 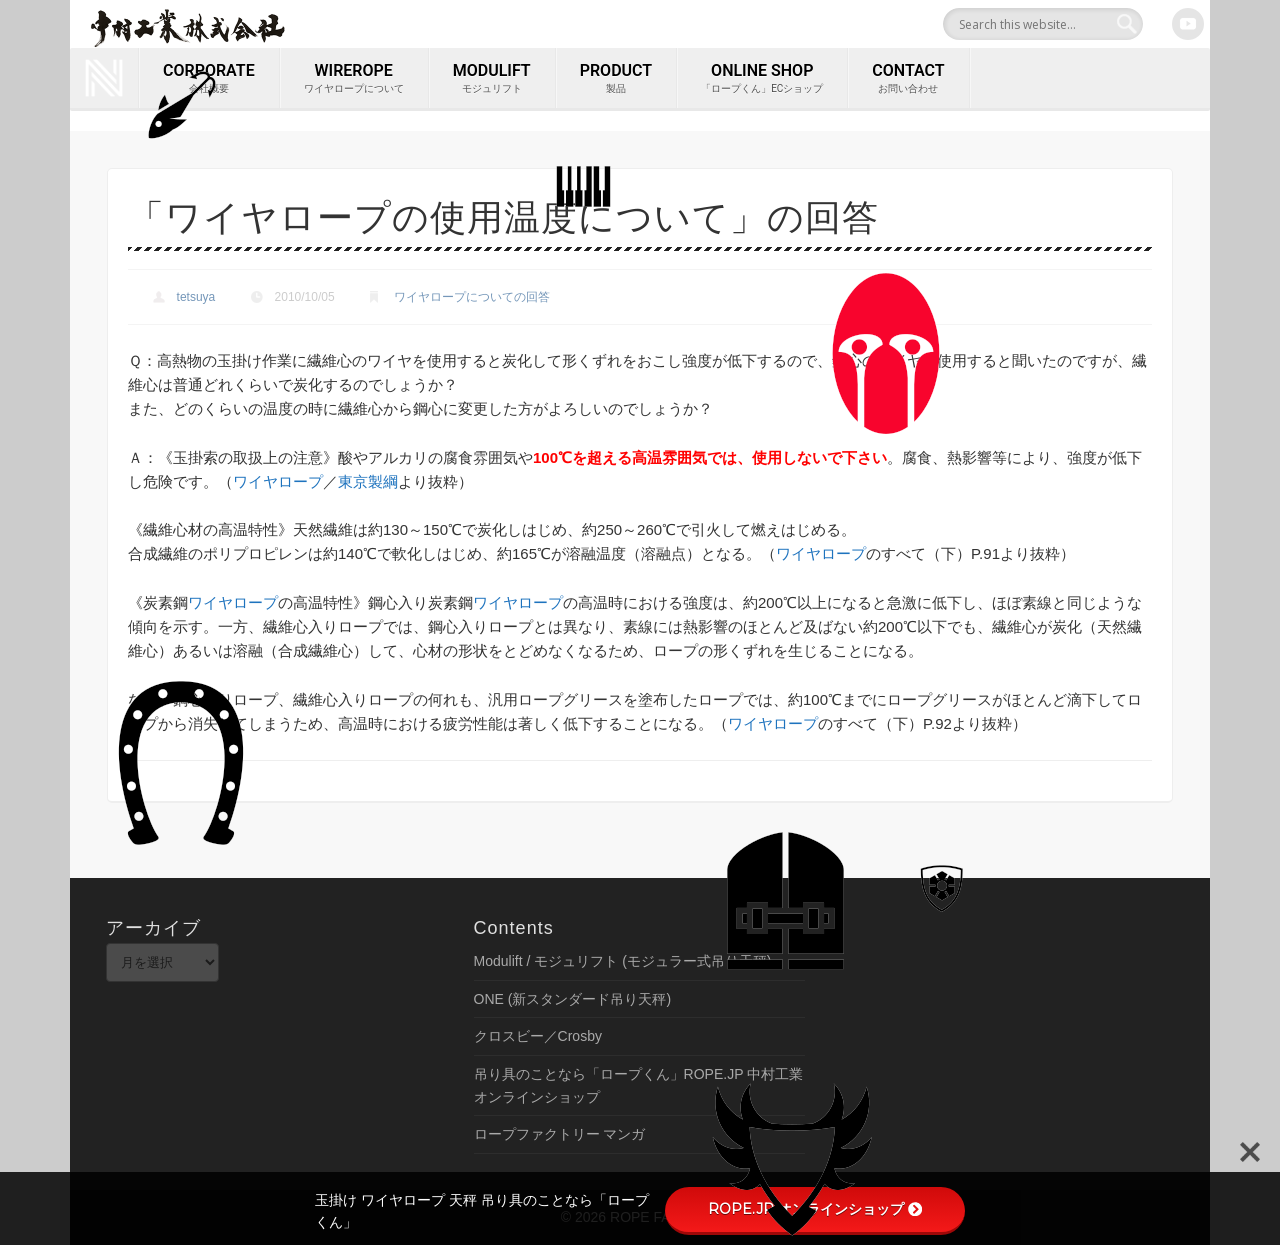 What do you see at coordinates (791, 1156) in the screenshot?
I see `indicates protected or guarded status` at bounding box center [791, 1156].